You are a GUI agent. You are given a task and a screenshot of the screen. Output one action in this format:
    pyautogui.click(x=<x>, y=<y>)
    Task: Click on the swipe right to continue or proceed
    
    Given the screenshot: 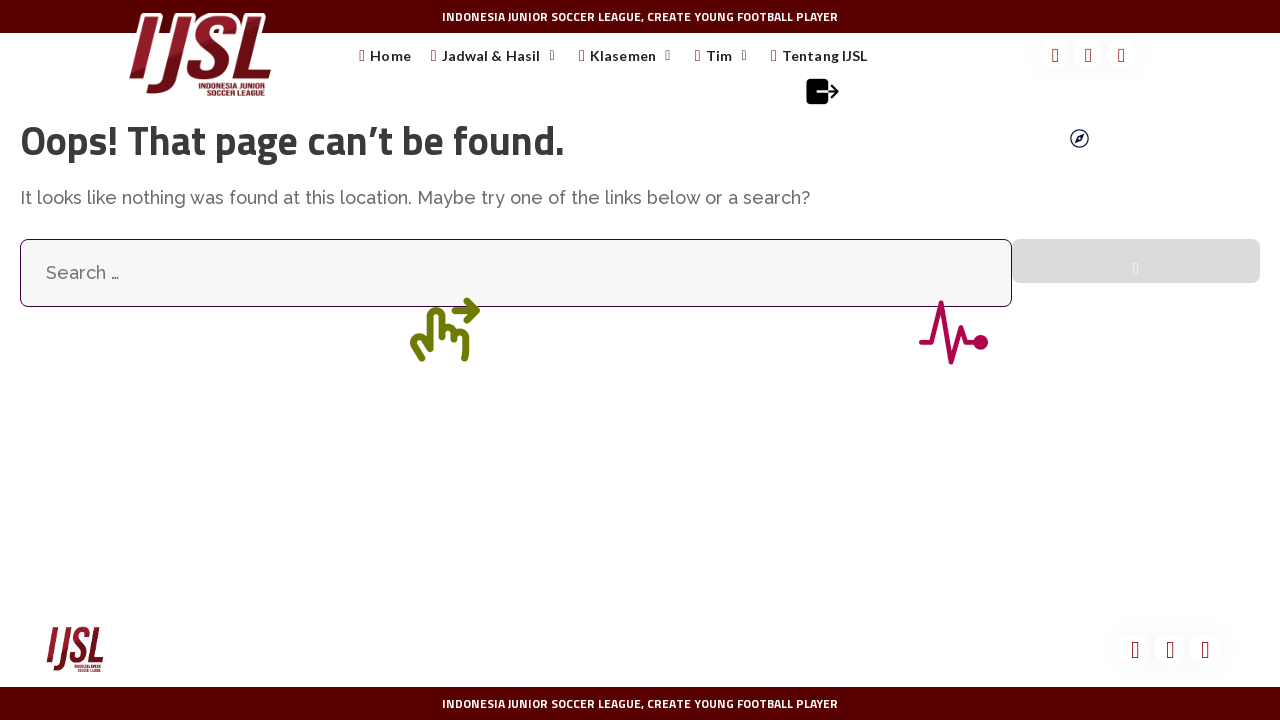 What is the action you would take?
    pyautogui.click(x=442, y=332)
    